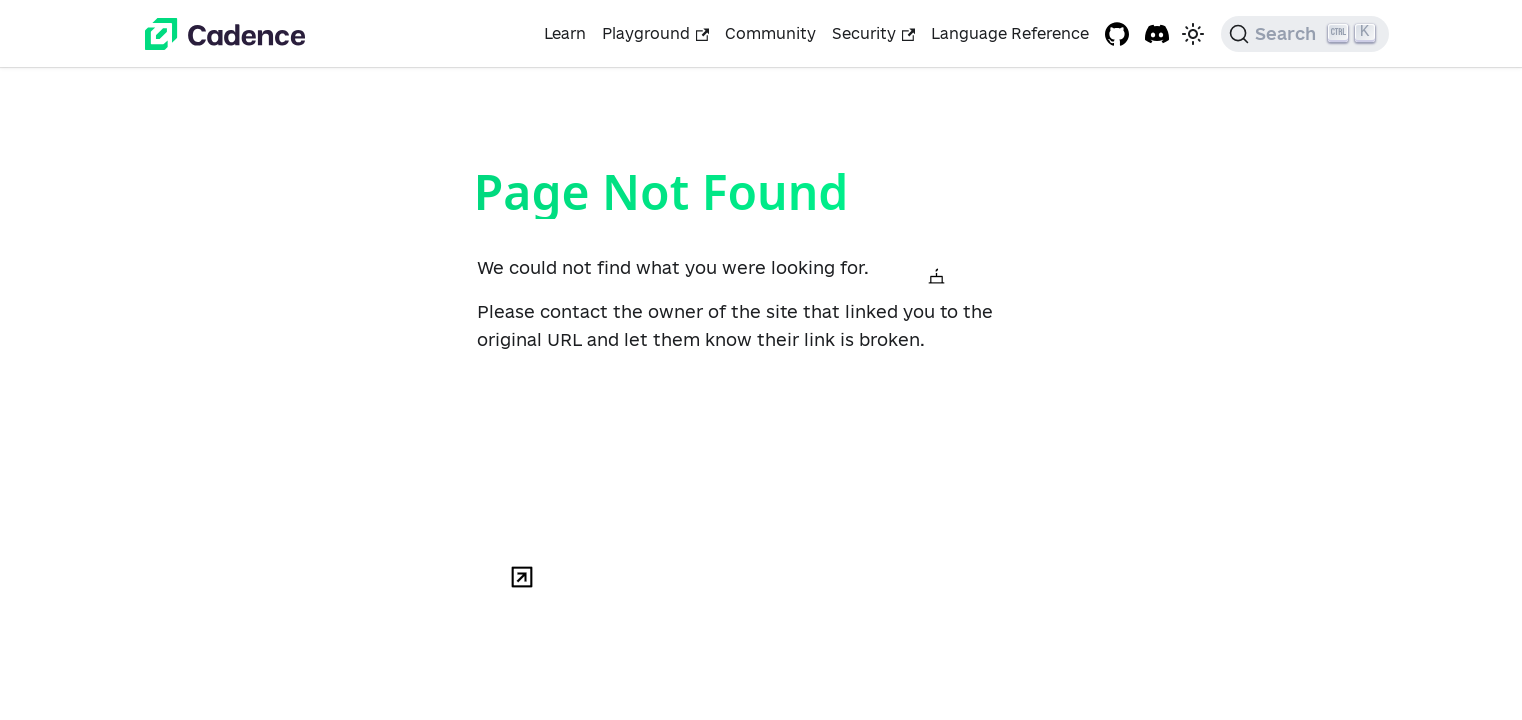  I want to click on open link in new window, so click(522, 577).